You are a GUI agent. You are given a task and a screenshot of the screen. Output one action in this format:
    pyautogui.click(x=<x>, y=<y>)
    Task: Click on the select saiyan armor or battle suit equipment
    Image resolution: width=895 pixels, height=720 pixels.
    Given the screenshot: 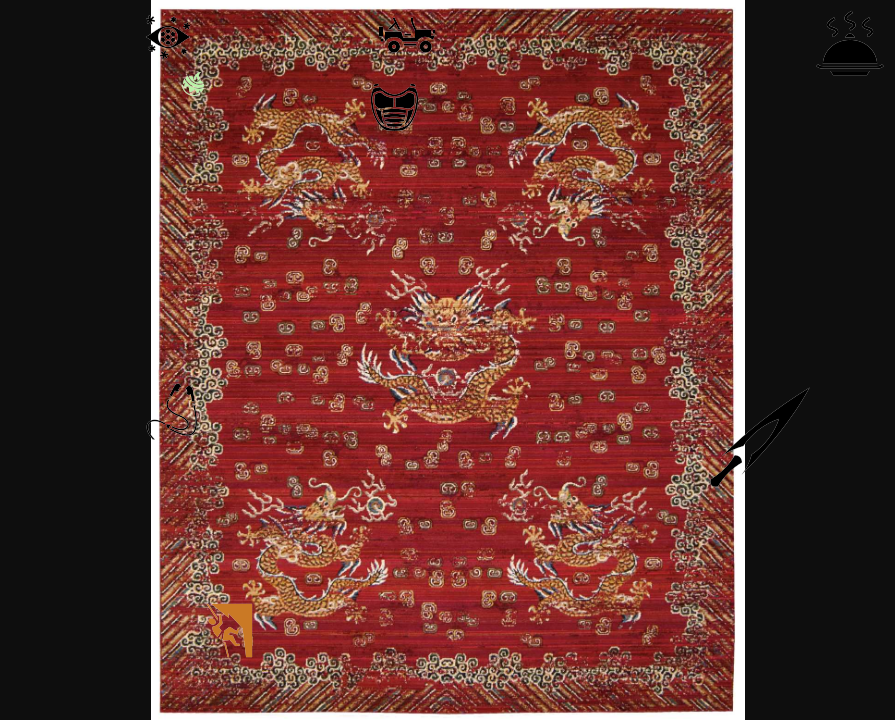 What is the action you would take?
    pyautogui.click(x=394, y=106)
    